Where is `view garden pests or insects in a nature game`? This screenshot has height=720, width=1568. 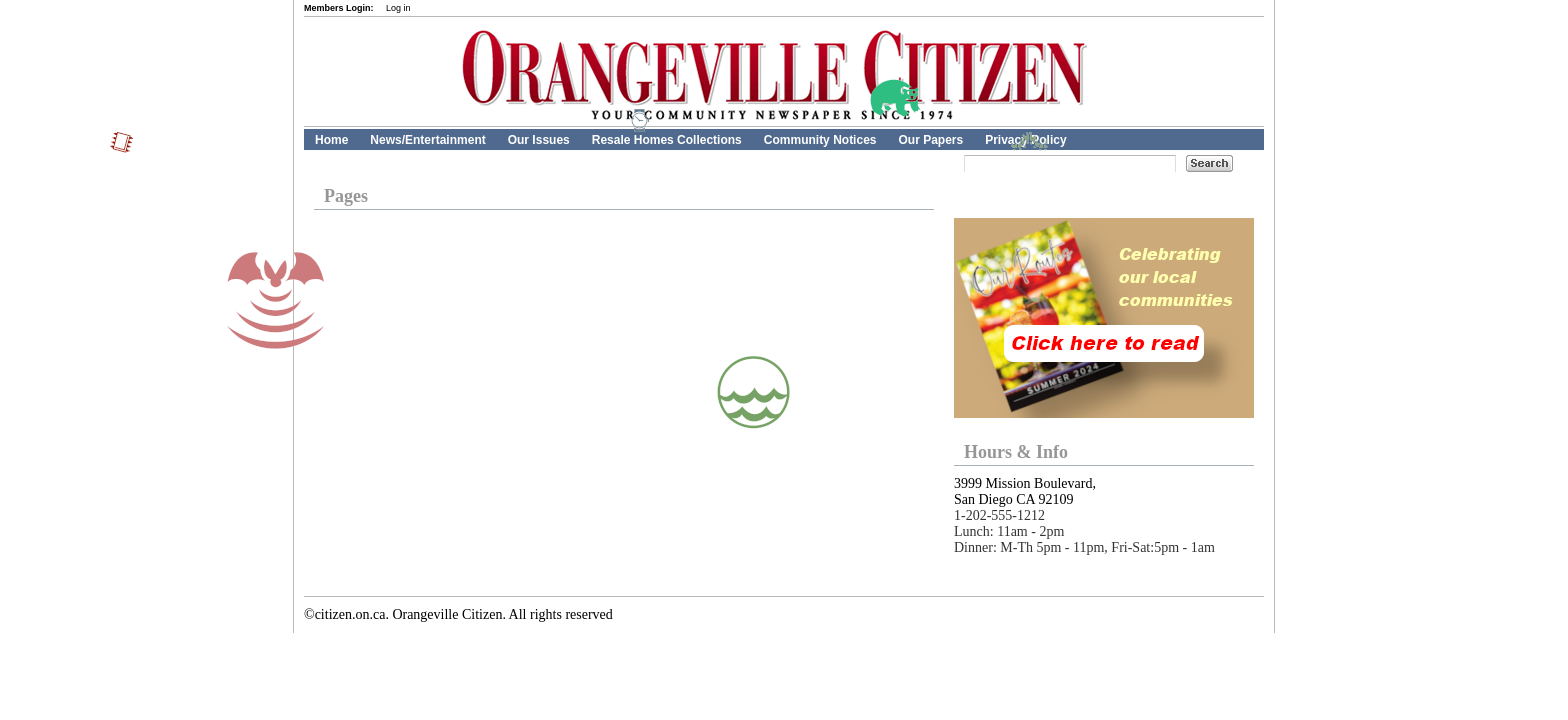 view garden pests or insects in a nature game is located at coordinates (1029, 141).